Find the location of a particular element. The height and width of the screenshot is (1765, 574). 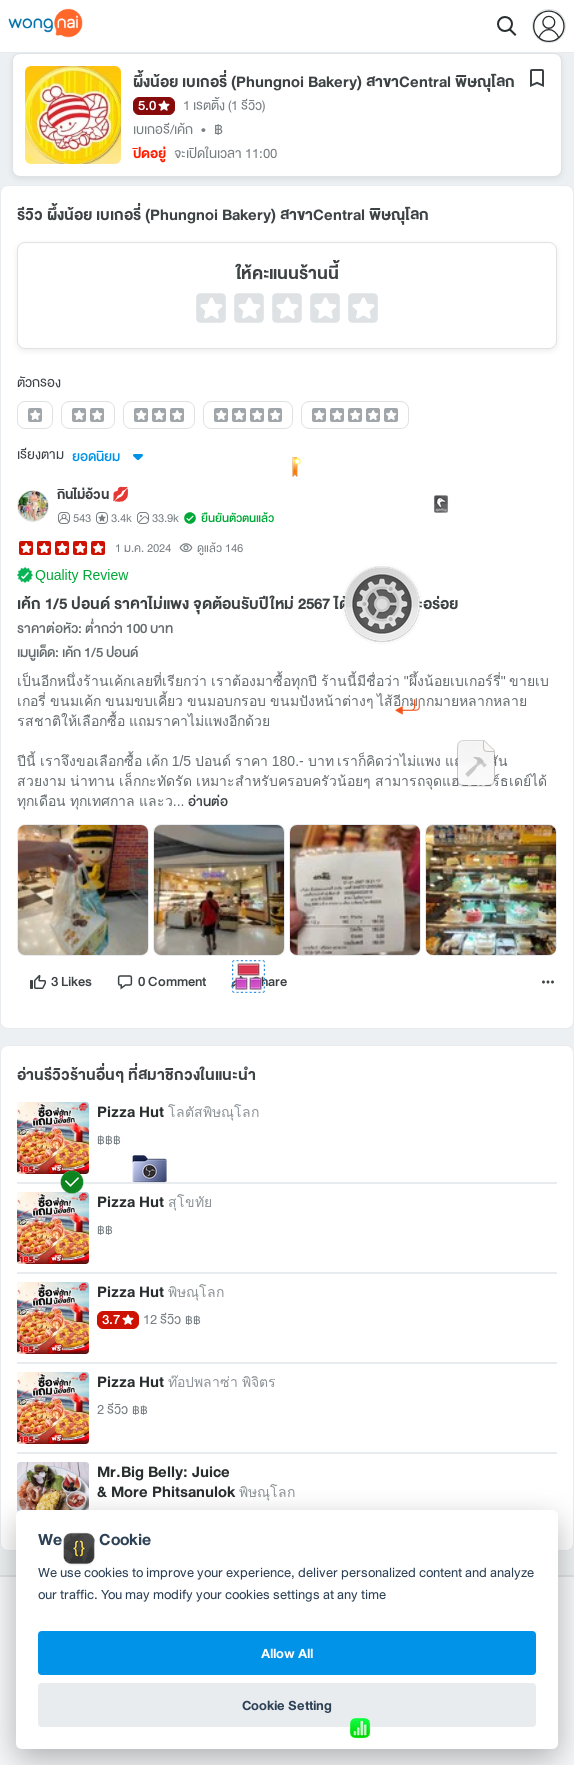

access stylesheet preferences for web browser is located at coordinates (79, 1549).